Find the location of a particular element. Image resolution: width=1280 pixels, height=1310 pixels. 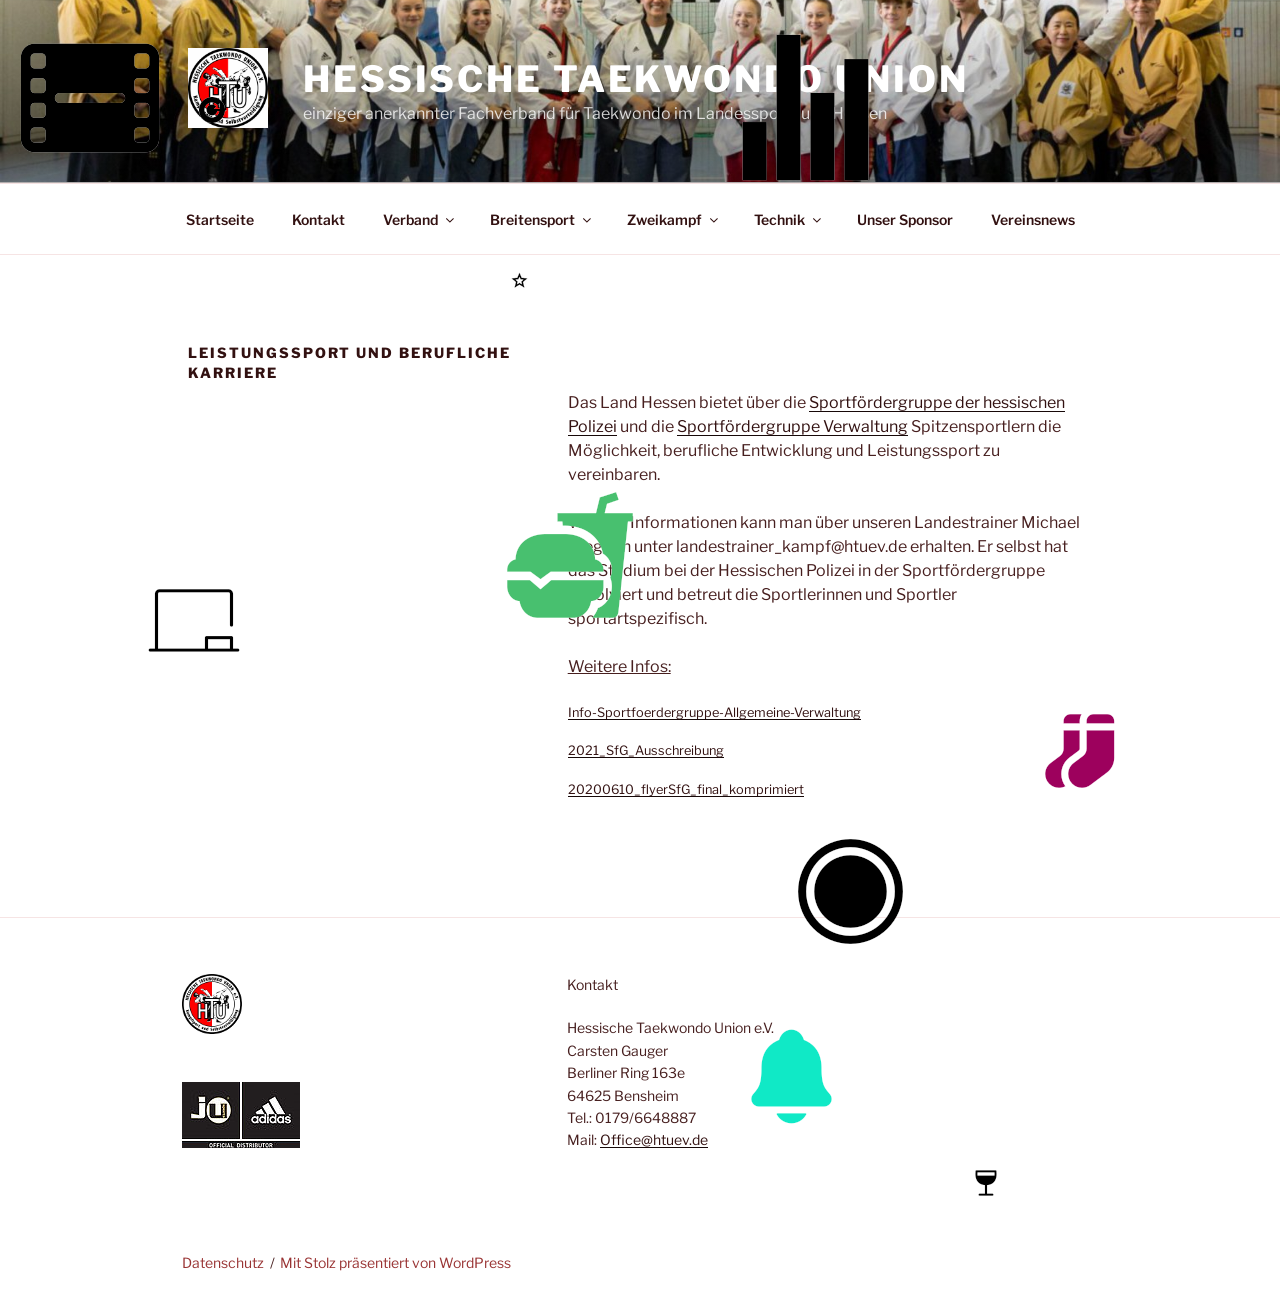

browse wine selection or menu is located at coordinates (986, 1183).